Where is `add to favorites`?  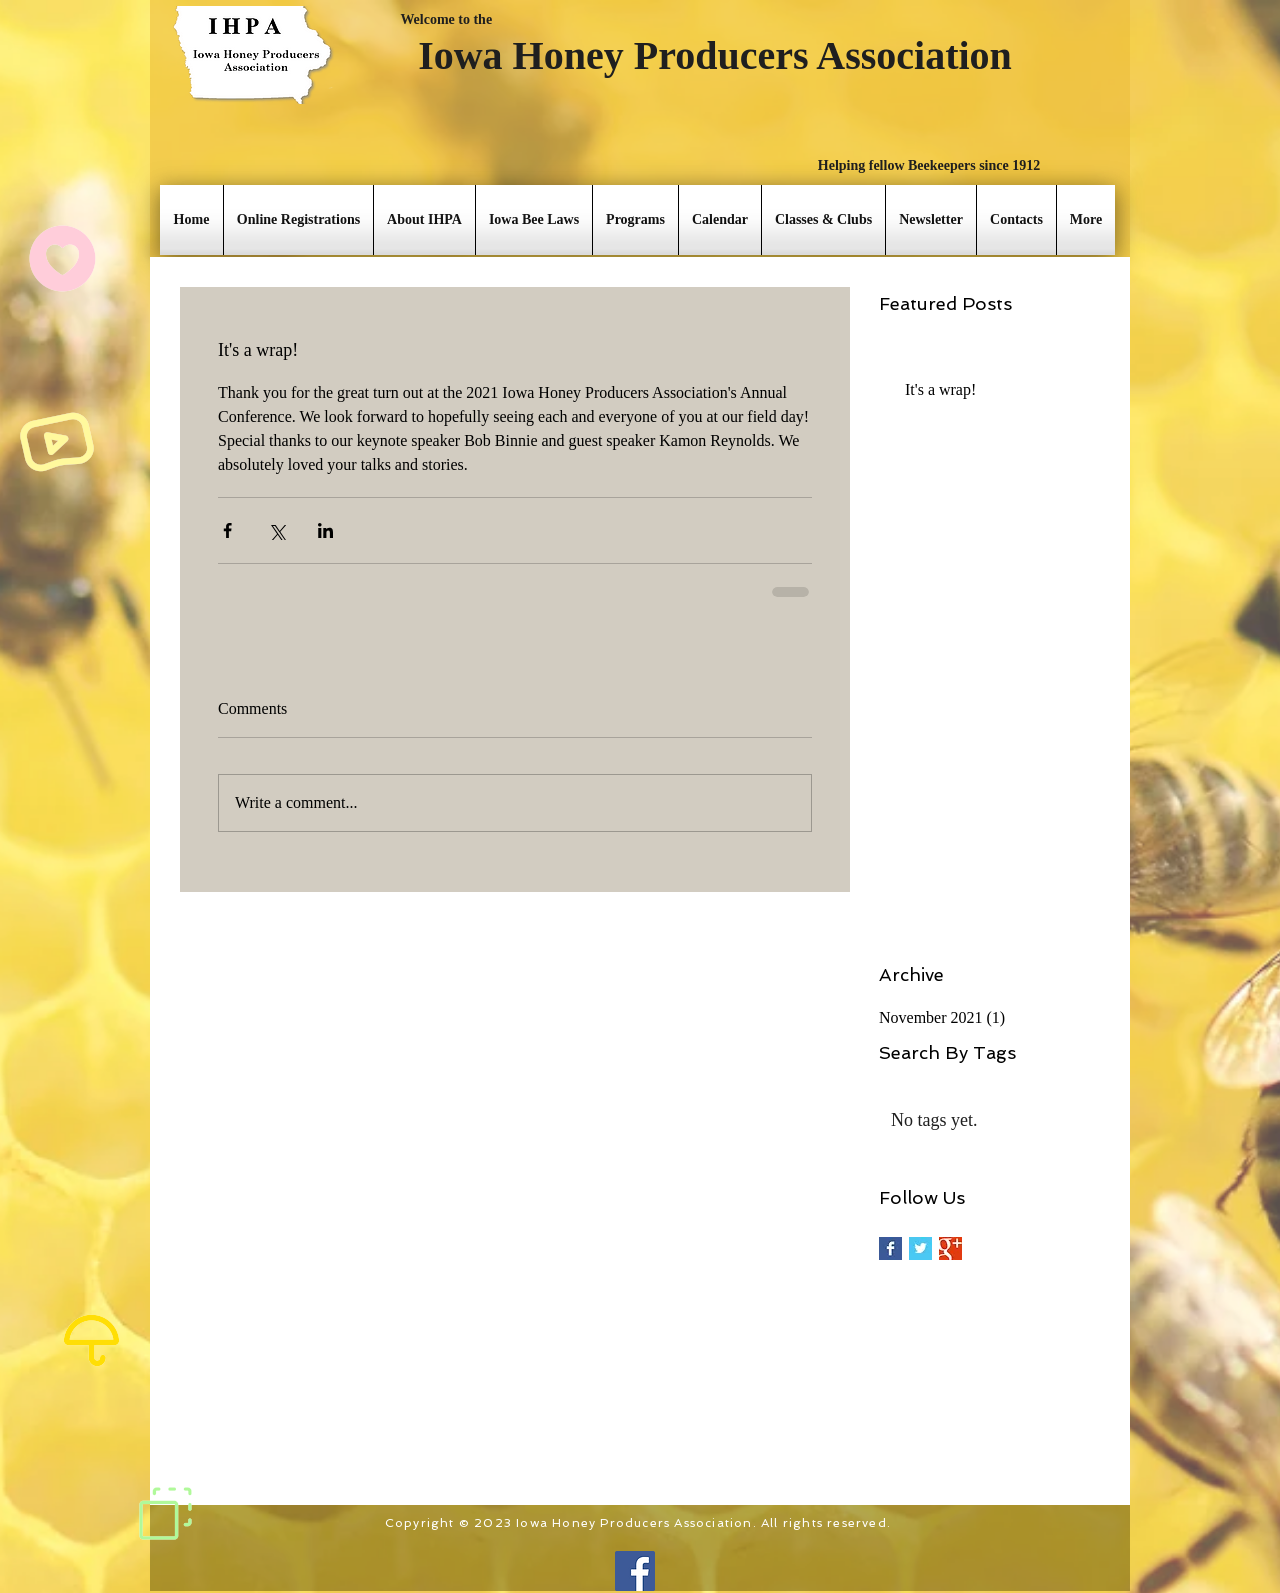 add to favorites is located at coordinates (62, 258).